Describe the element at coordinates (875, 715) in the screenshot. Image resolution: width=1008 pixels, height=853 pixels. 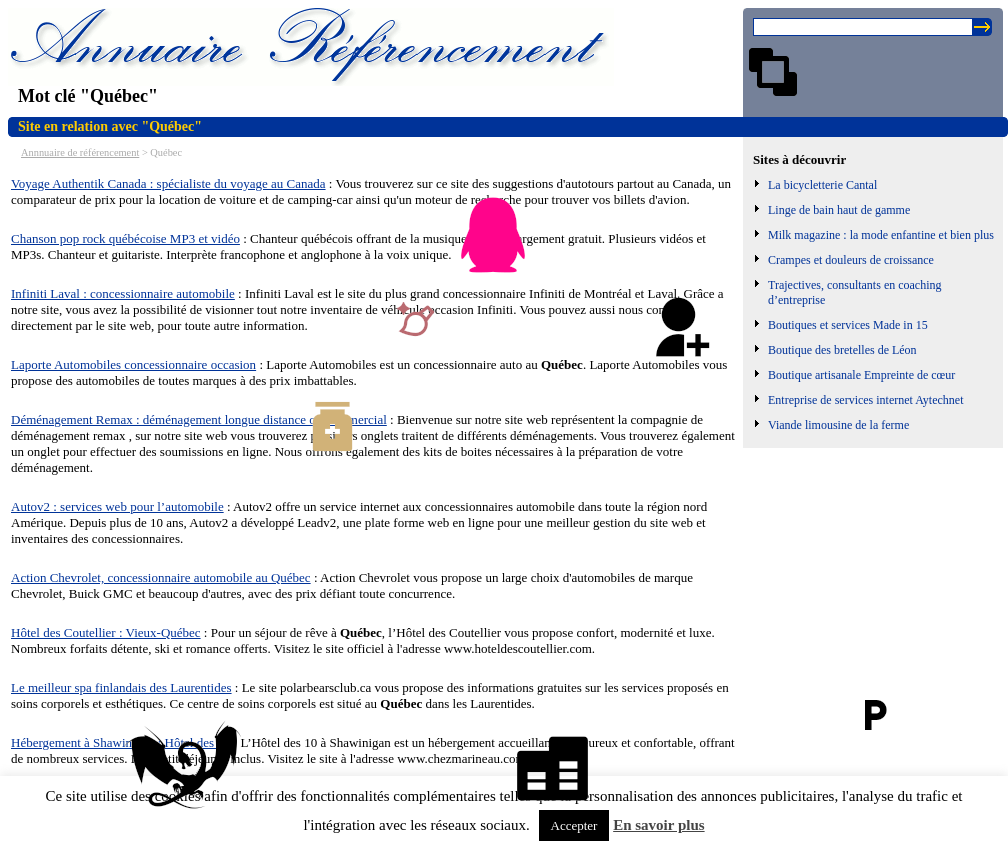
I see `indicates a parking area or facility` at that location.